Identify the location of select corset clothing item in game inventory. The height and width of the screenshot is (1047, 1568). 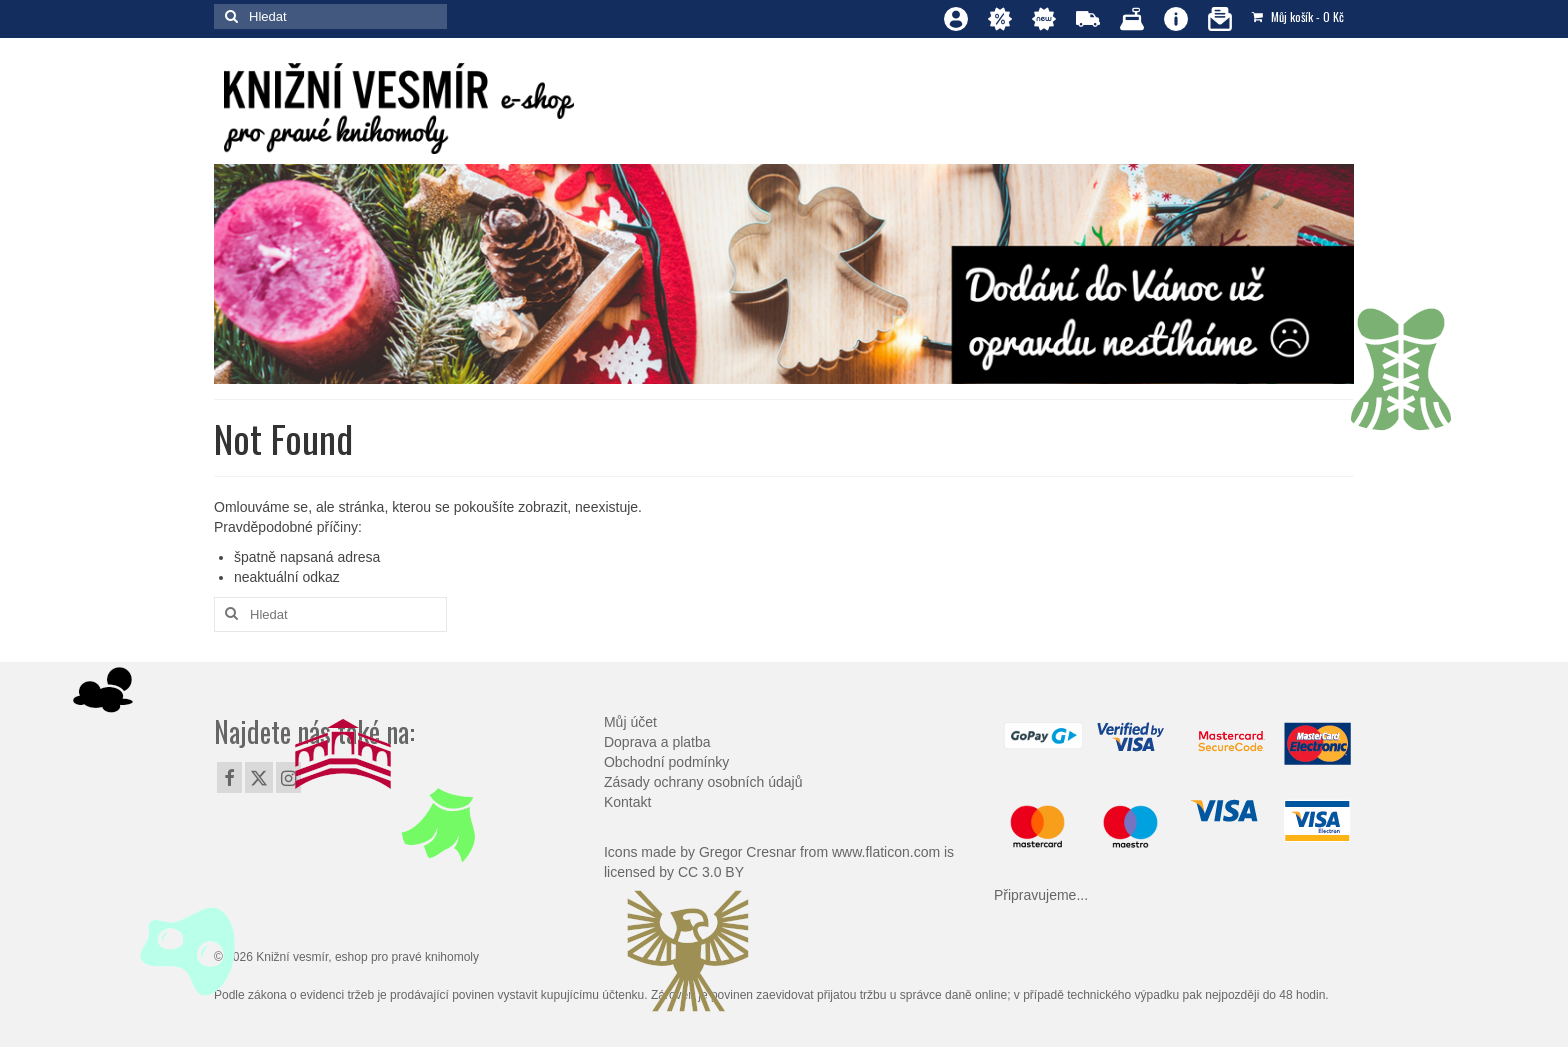
(1401, 367).